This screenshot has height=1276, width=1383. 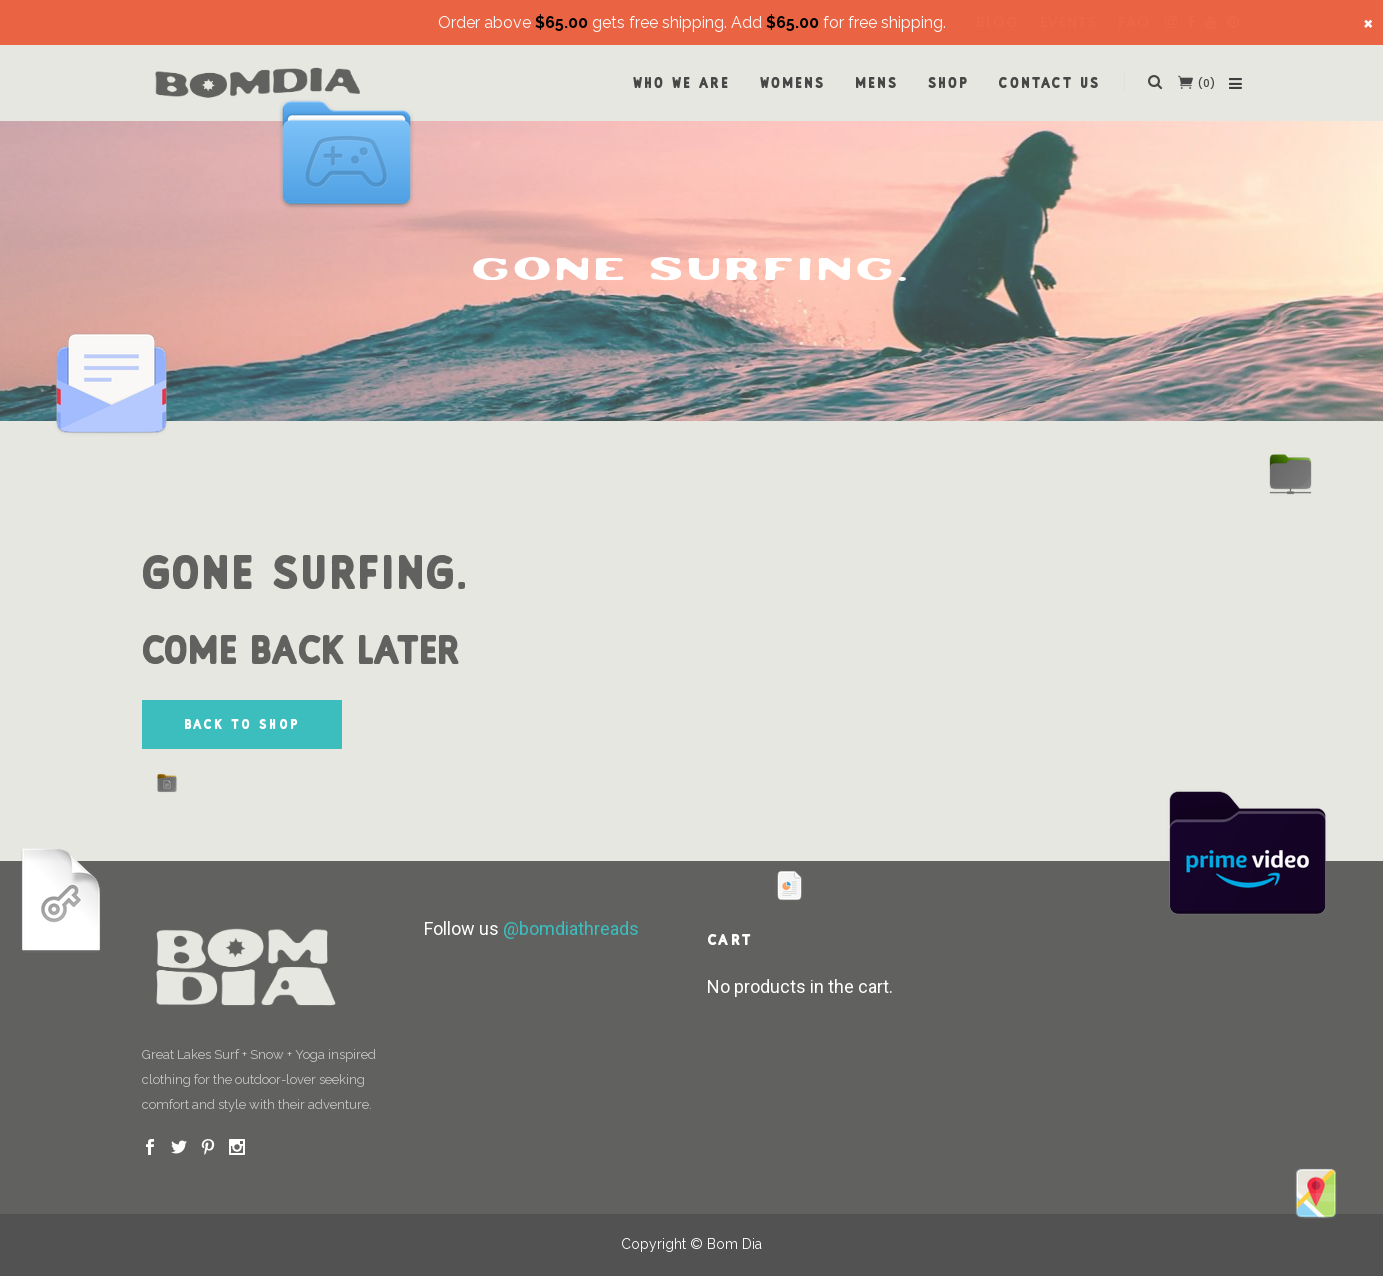 What do you see at coordinates (1247, 857) in the screenshot?
I see `folder containing prime video downloads or media` at bounding box center [1247, 857].